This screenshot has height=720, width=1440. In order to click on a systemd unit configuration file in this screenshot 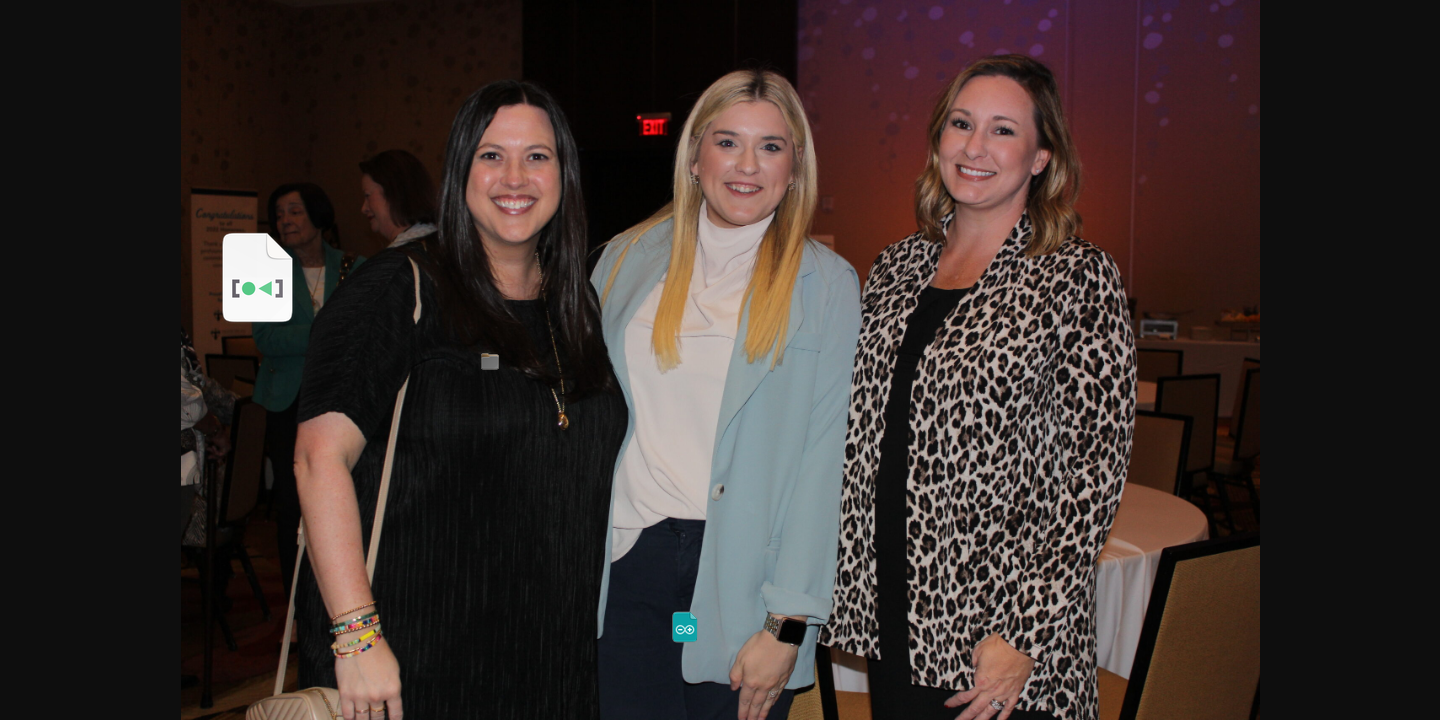, I will do `click(257, 277)`.